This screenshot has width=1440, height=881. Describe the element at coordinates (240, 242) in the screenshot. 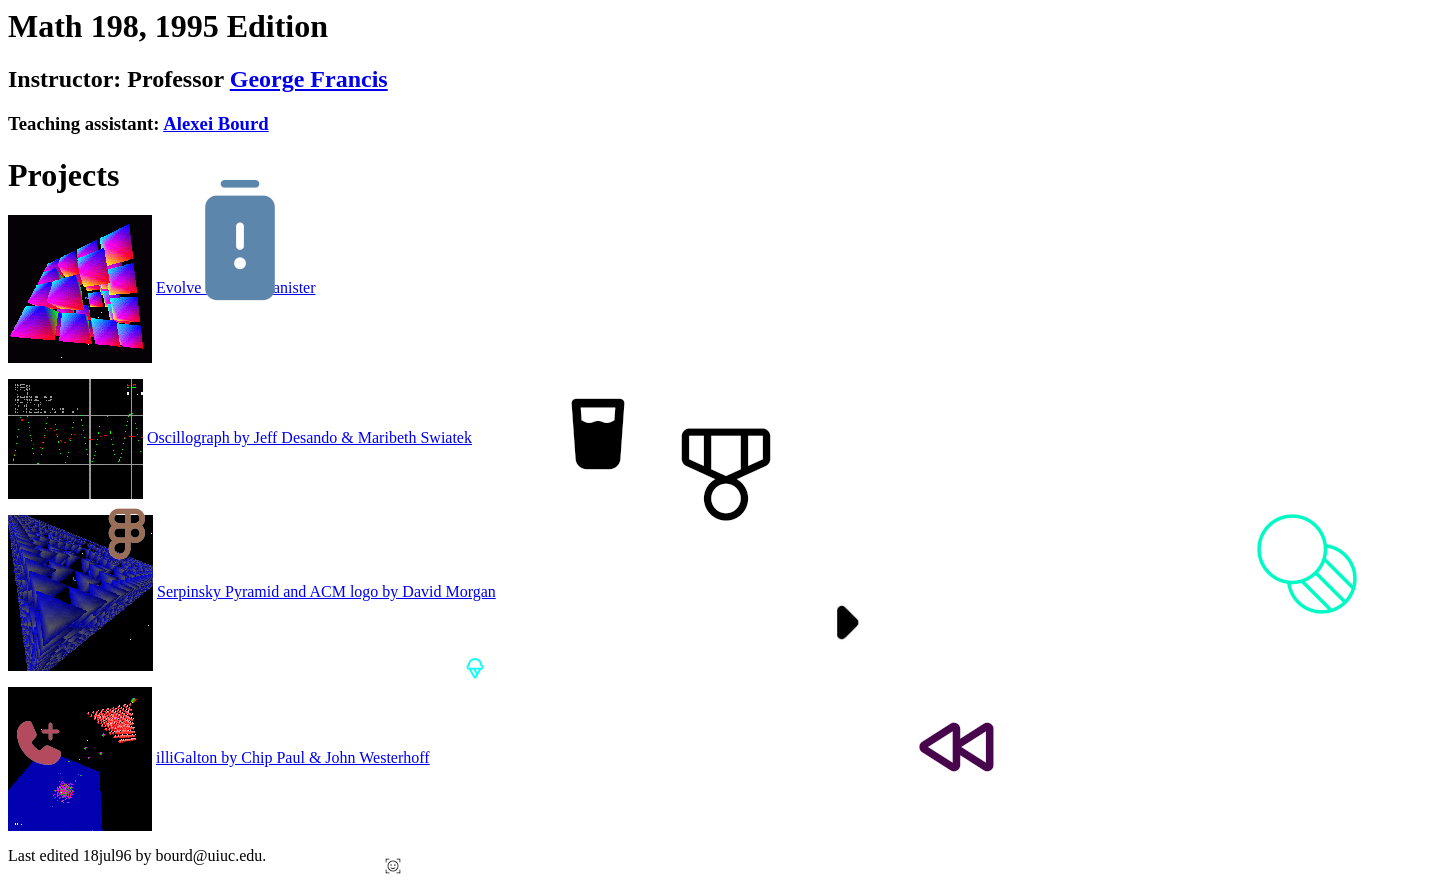

I see `indicates low battery warning` at that location.